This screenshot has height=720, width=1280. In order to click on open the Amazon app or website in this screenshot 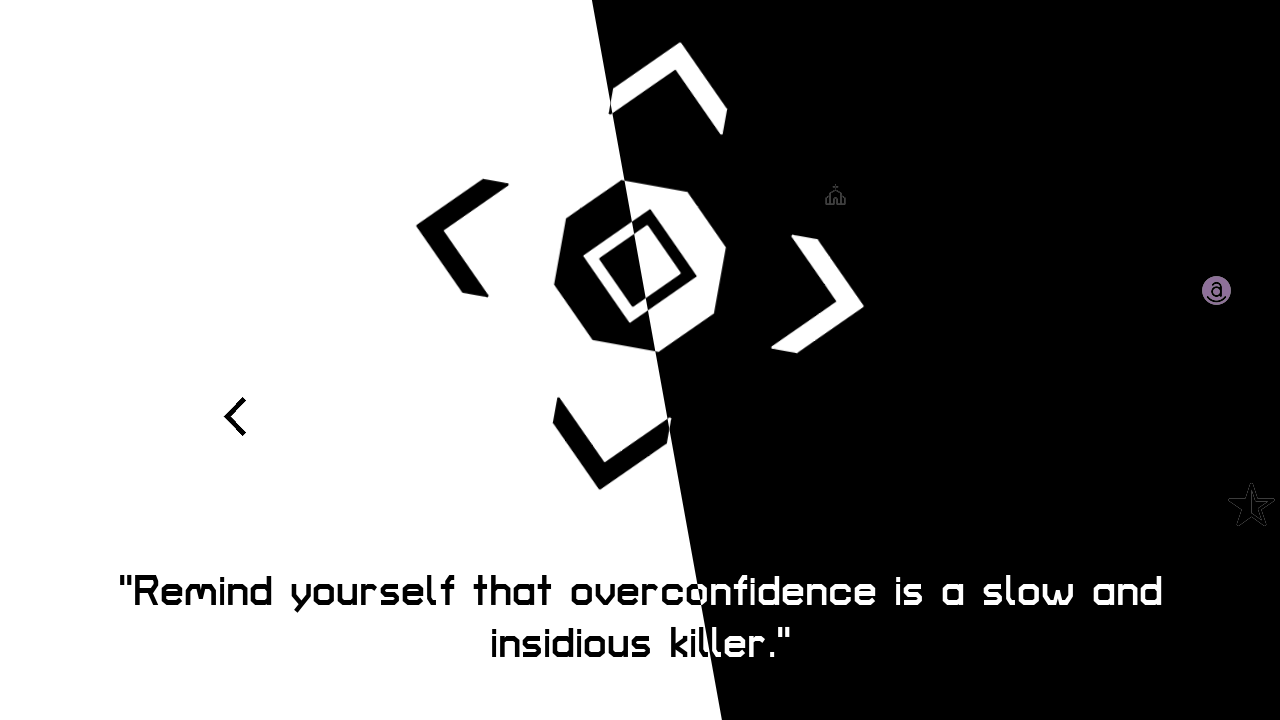, I will do `click(1216, 290)`.